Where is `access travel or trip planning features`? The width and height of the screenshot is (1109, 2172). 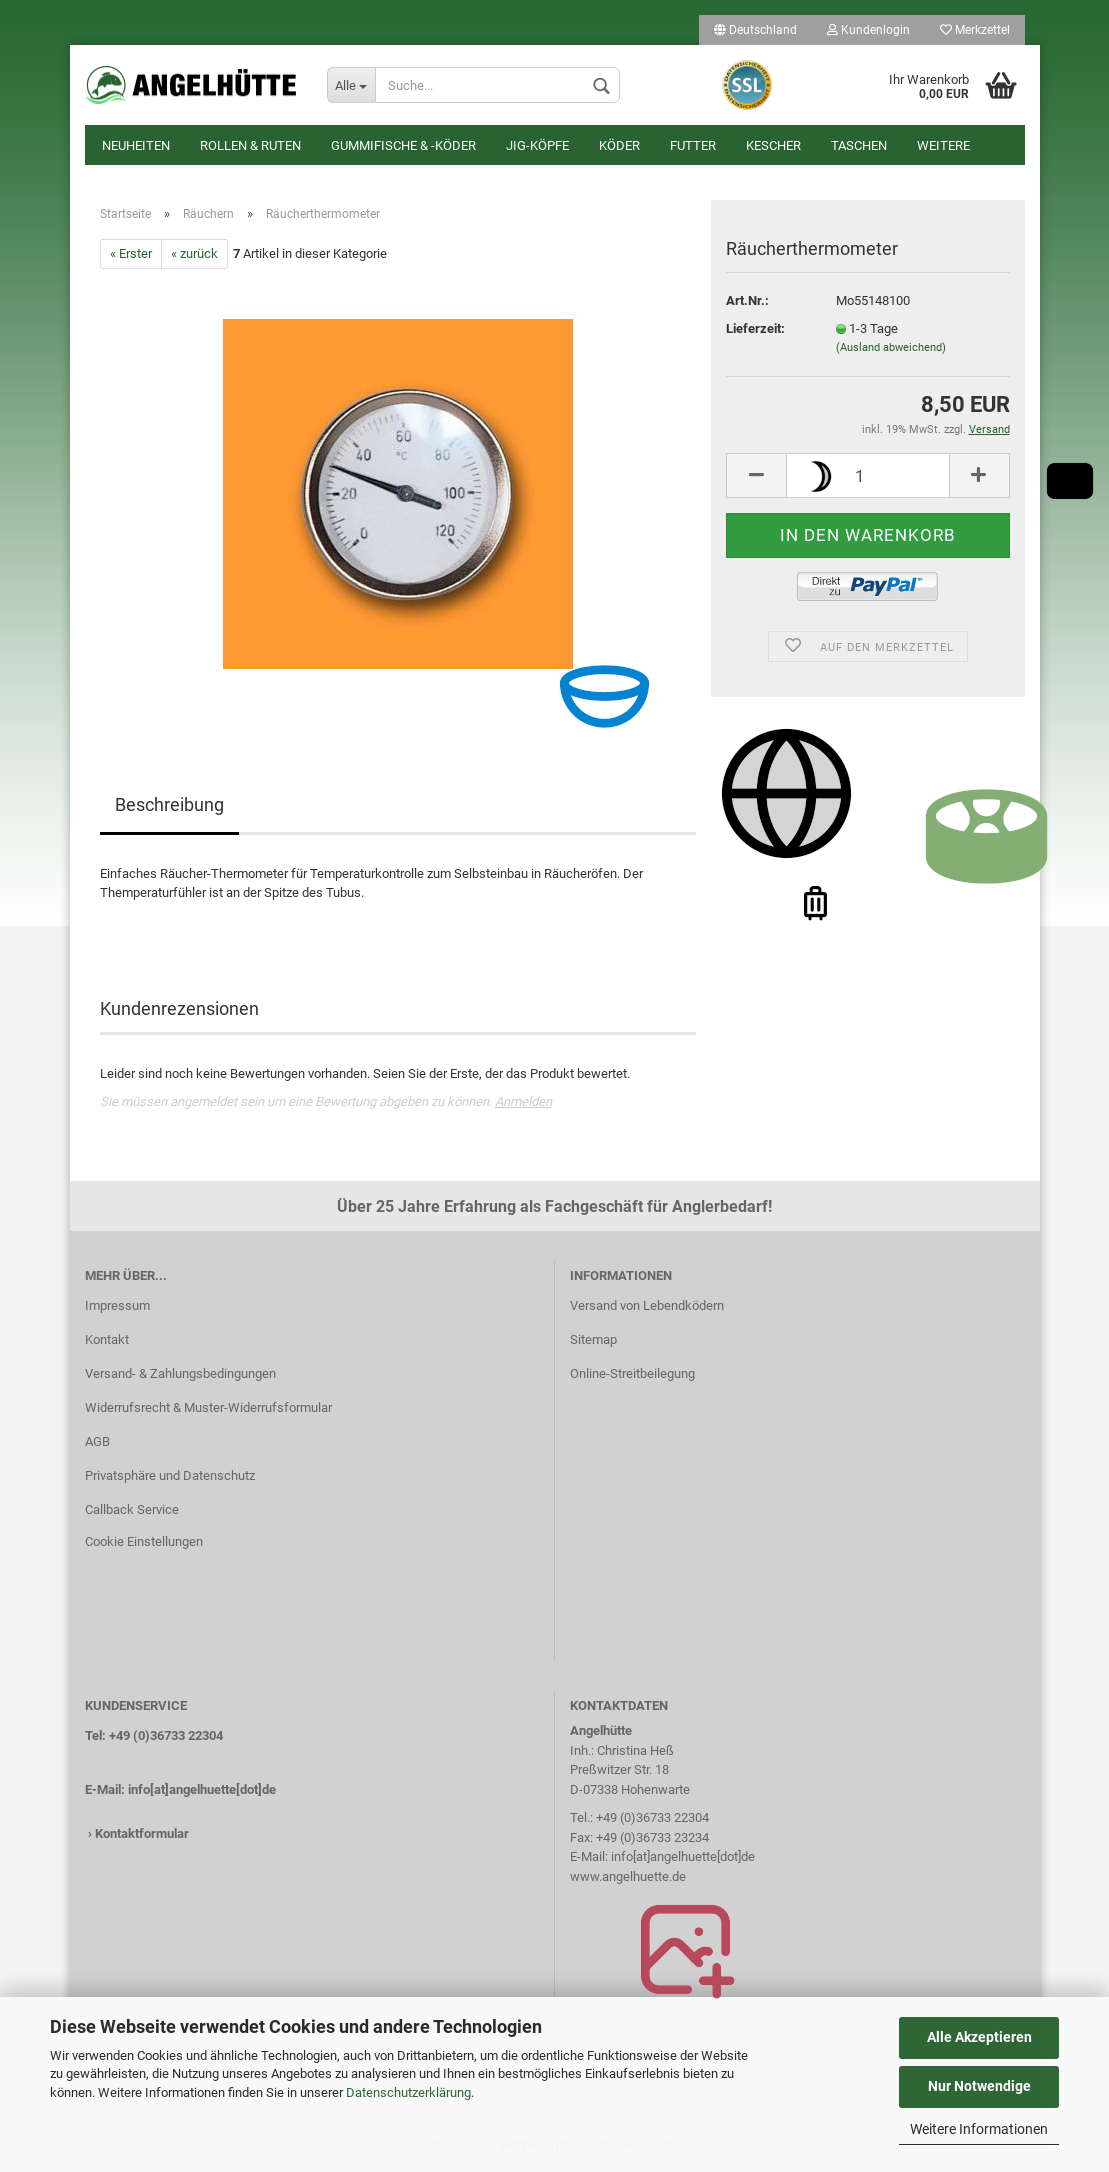 access travel or trip planning features is located at coordinates (815, 903).